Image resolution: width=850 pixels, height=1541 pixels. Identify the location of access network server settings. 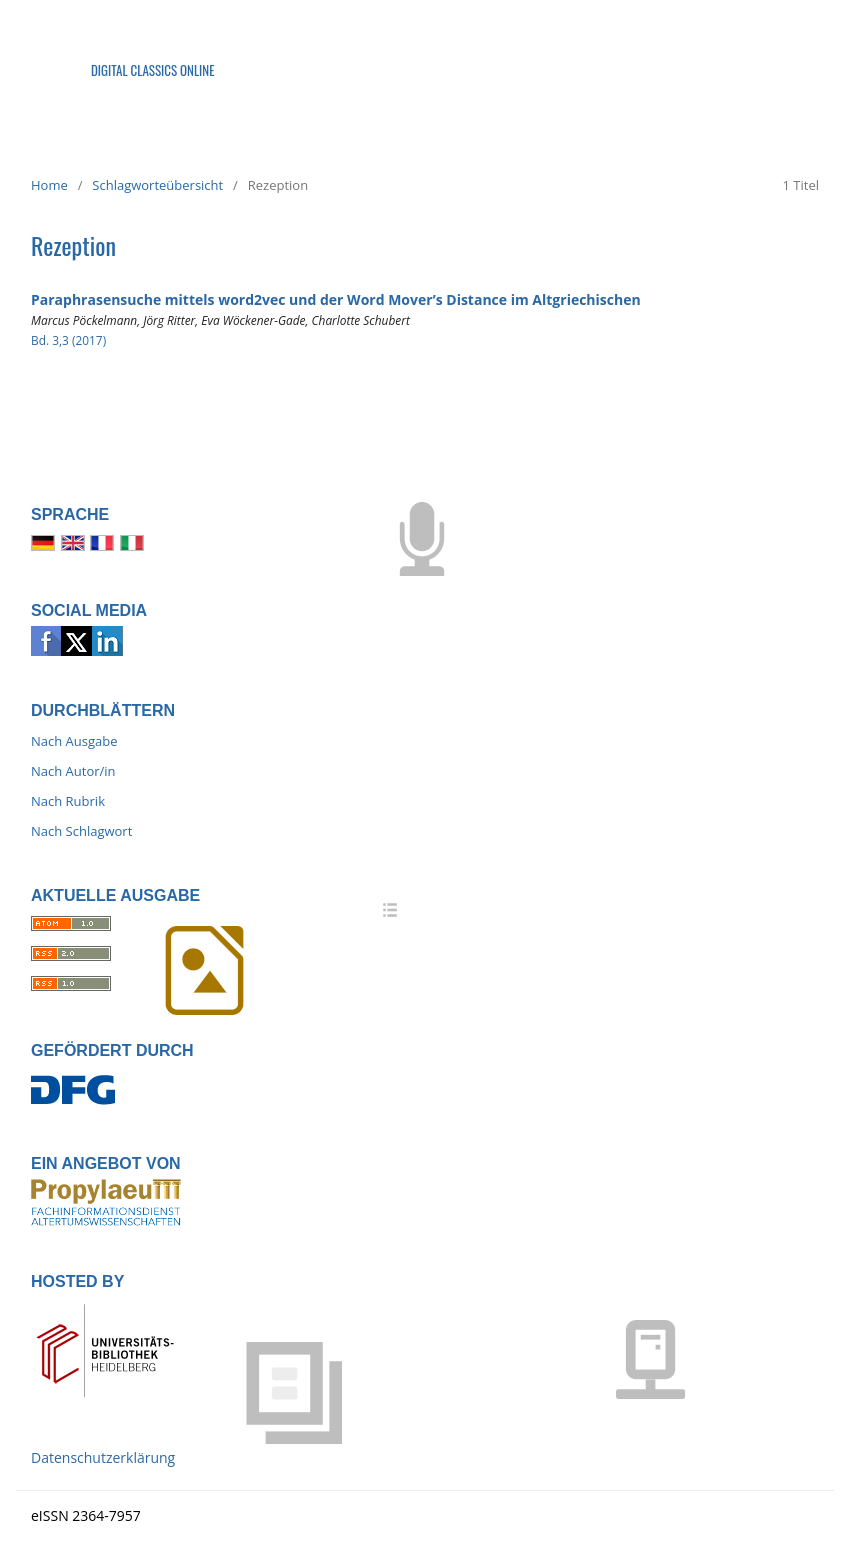
(655, 1359).